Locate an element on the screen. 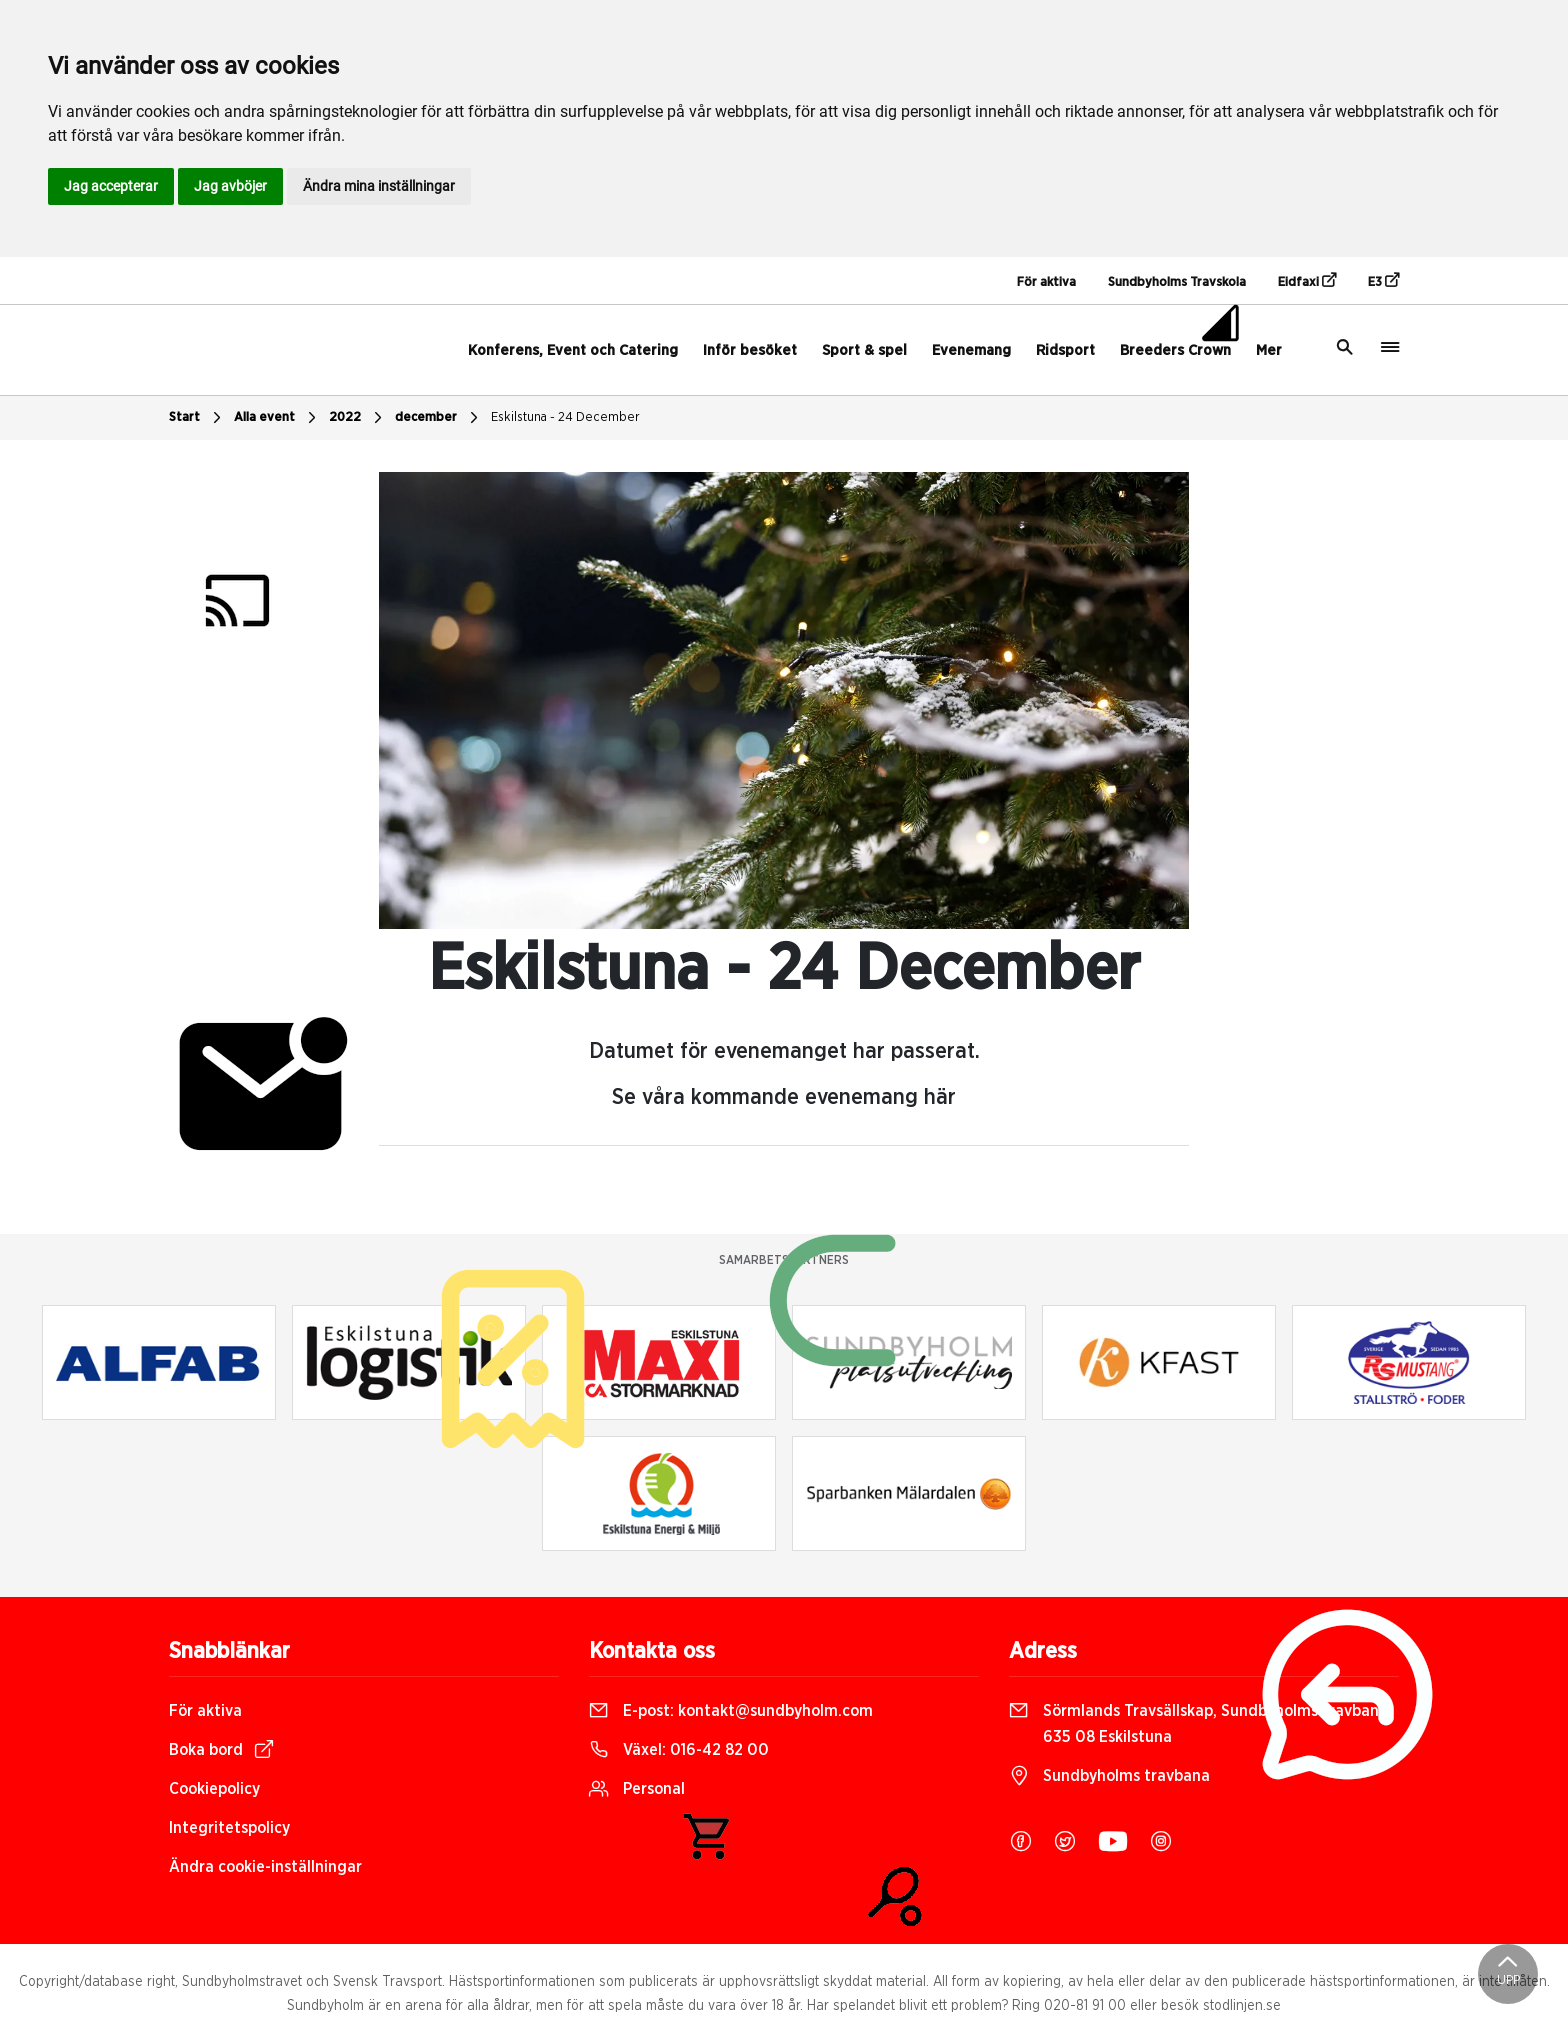 This screenshot has height=2034, width=1568. indicates new unread email is located at coordinates (260, 1086).